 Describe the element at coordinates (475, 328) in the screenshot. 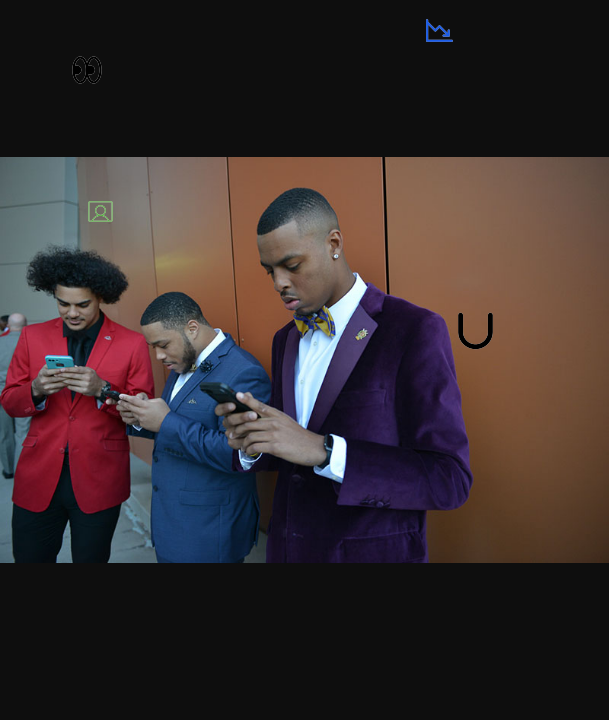

I see `combine or merge selected items` at that location.